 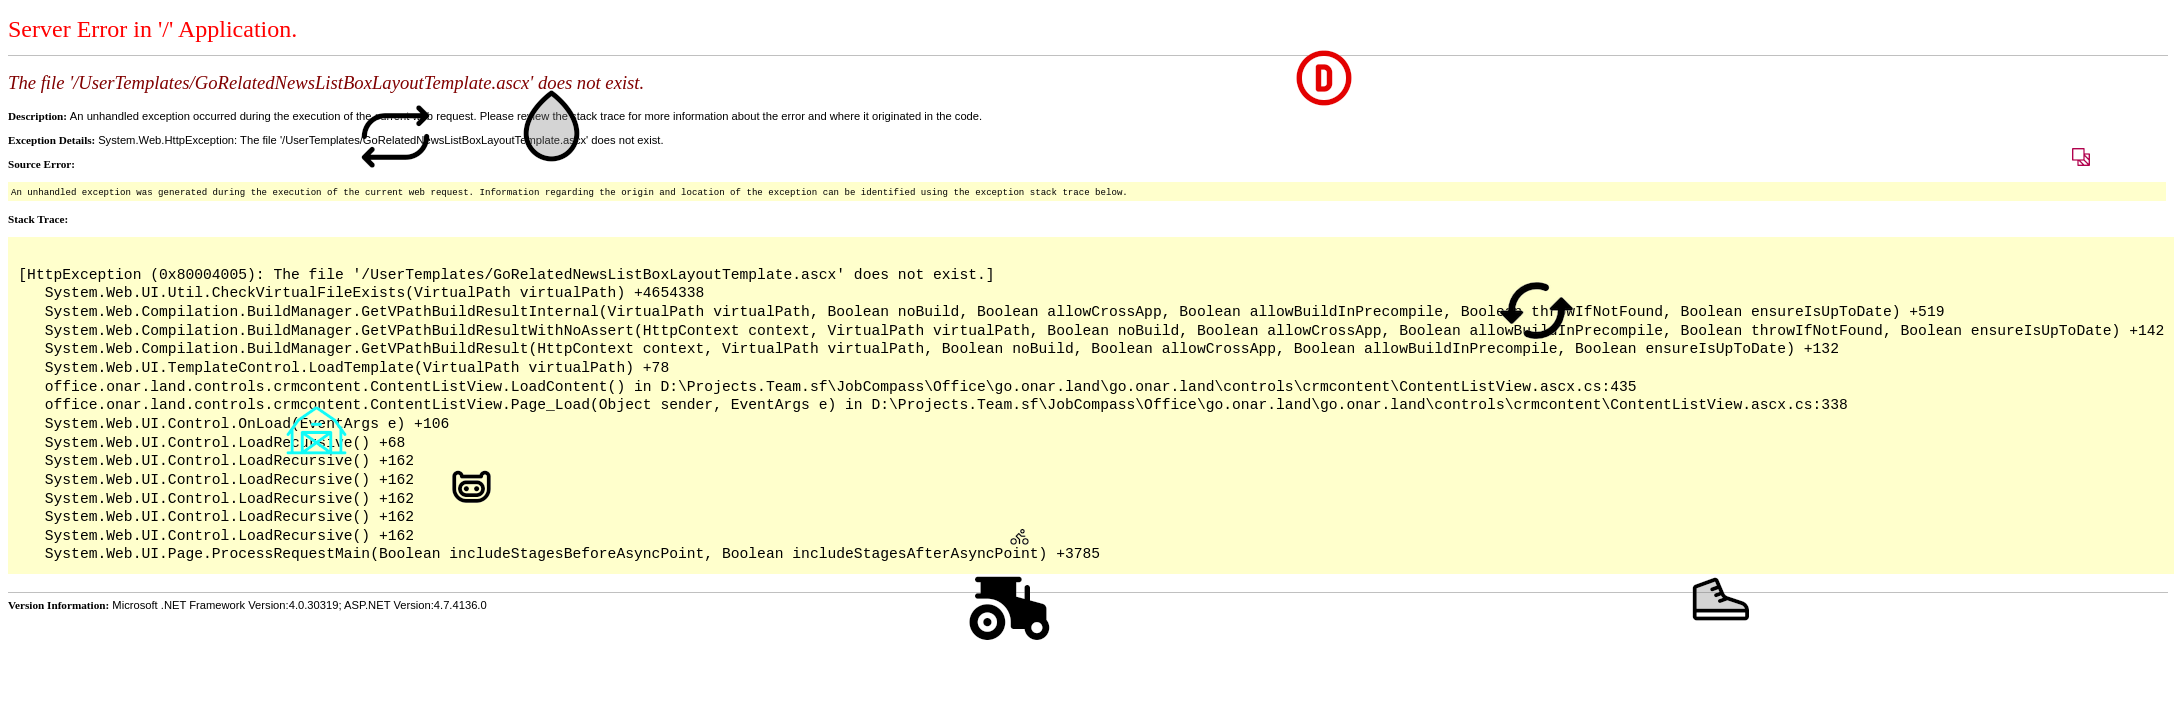 I want to click on refresh or reload content, so click(x=1536, y=310).